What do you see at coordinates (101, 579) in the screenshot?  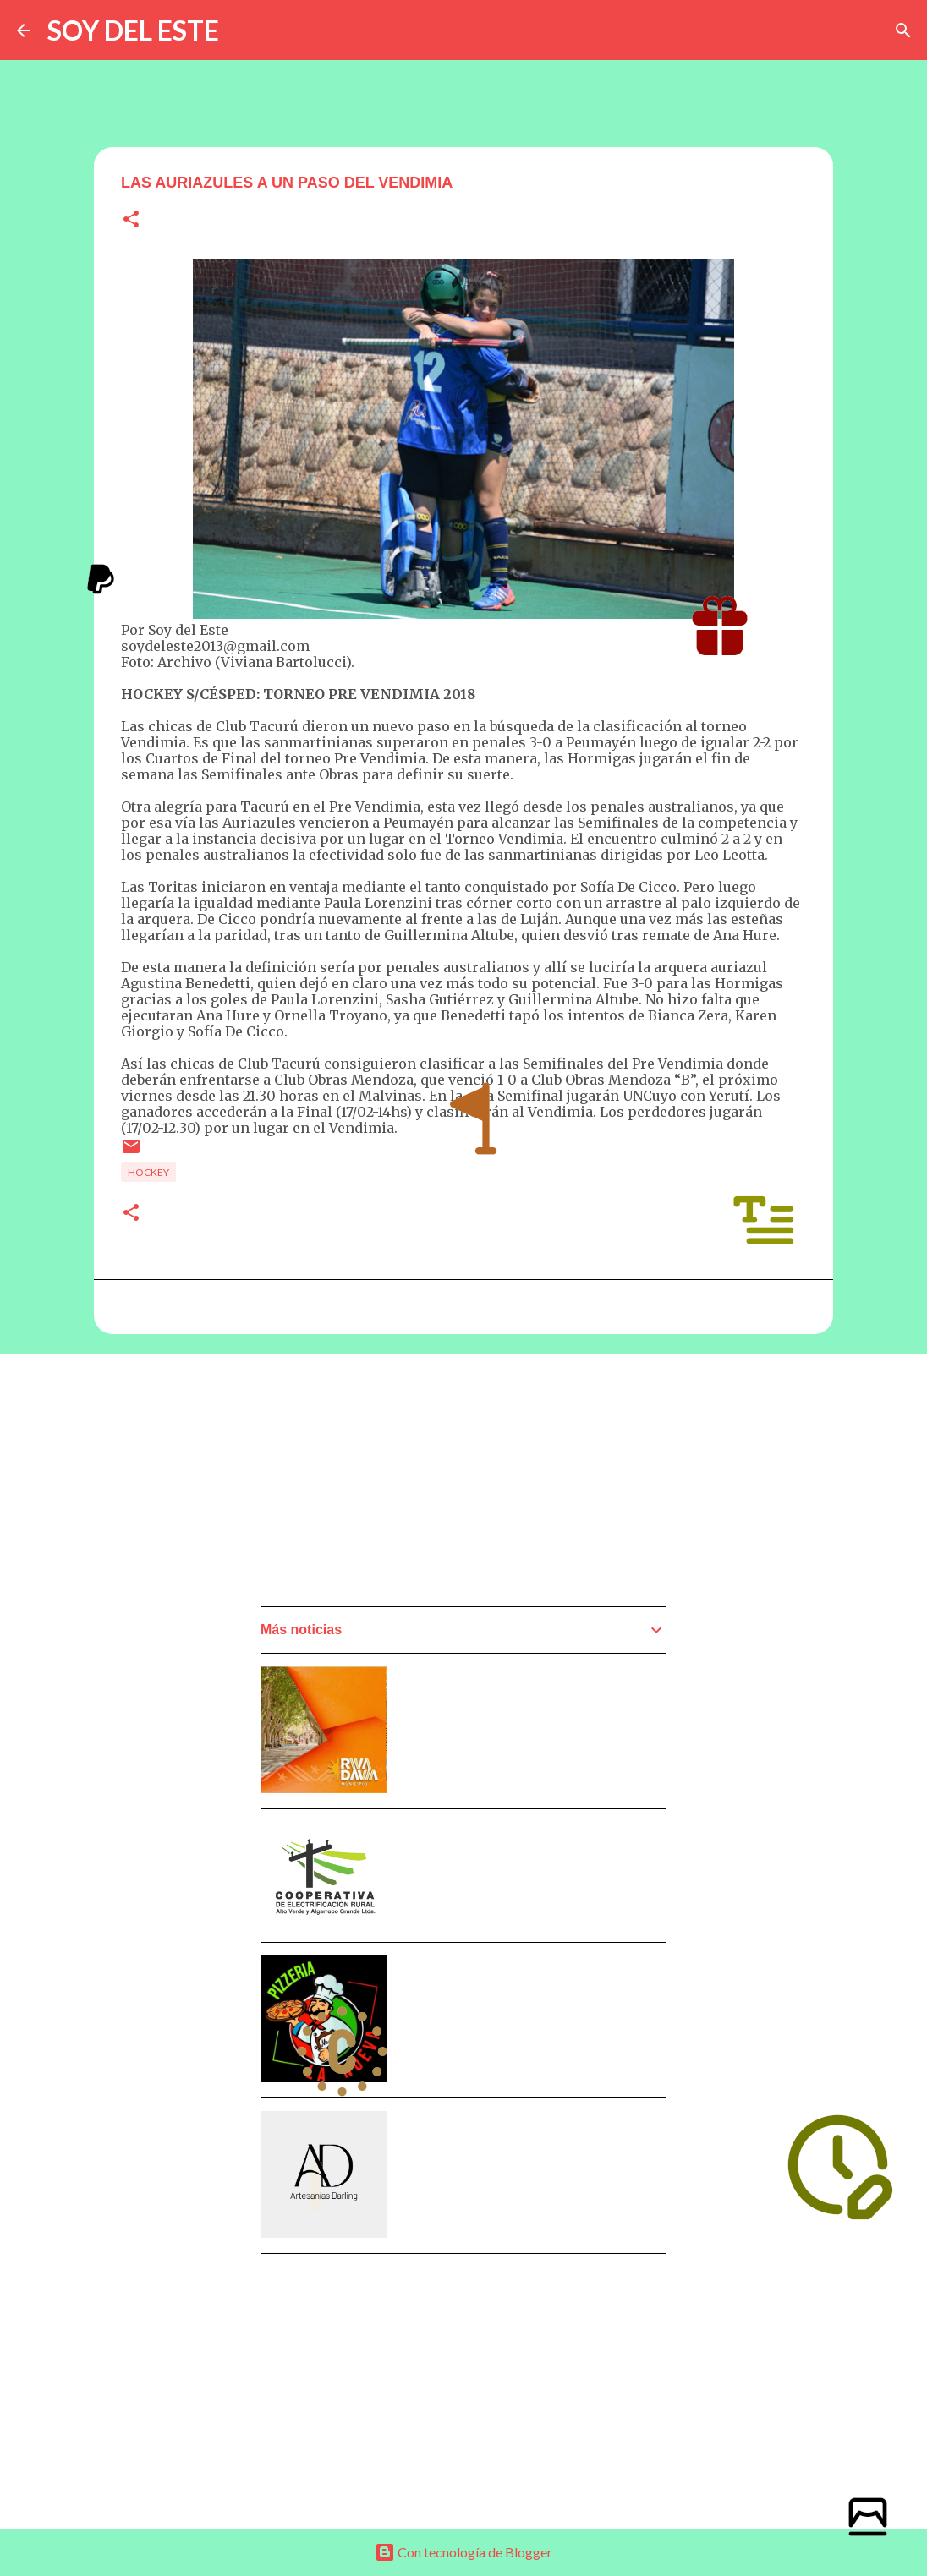 I see `pay with PayPal` at bounding box center [101, 579].